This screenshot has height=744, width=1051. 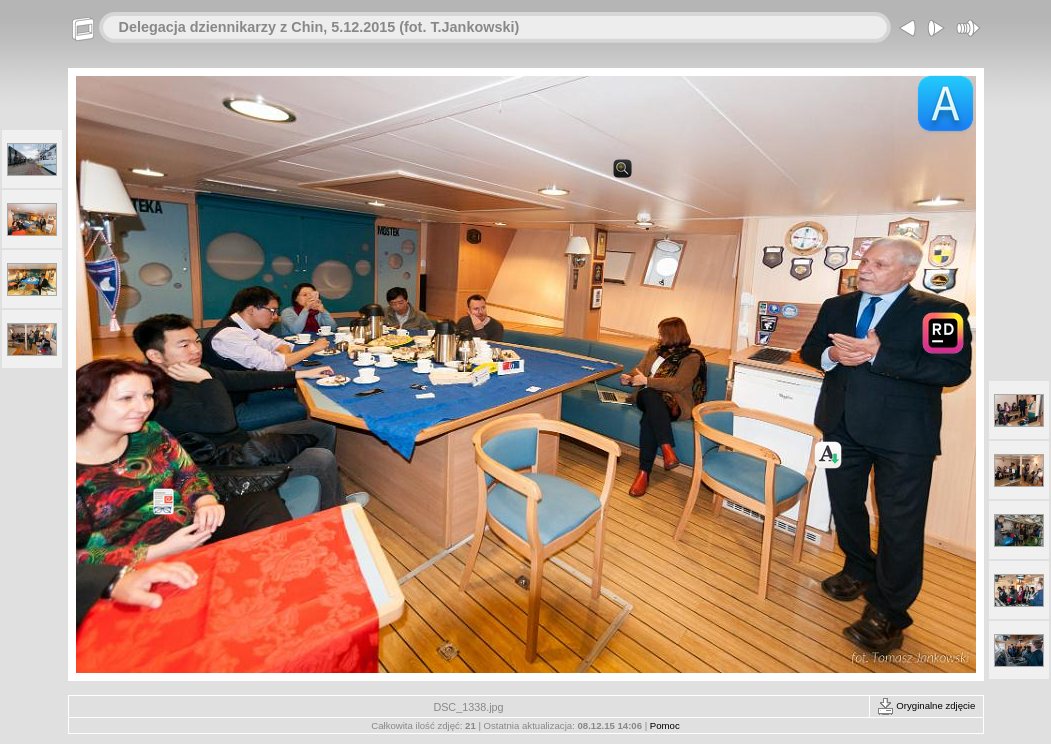 What do you see at coordinates (945, 103) in the screenshot?
I see `open fcitx input method settings` at bounding box center [945, 103].